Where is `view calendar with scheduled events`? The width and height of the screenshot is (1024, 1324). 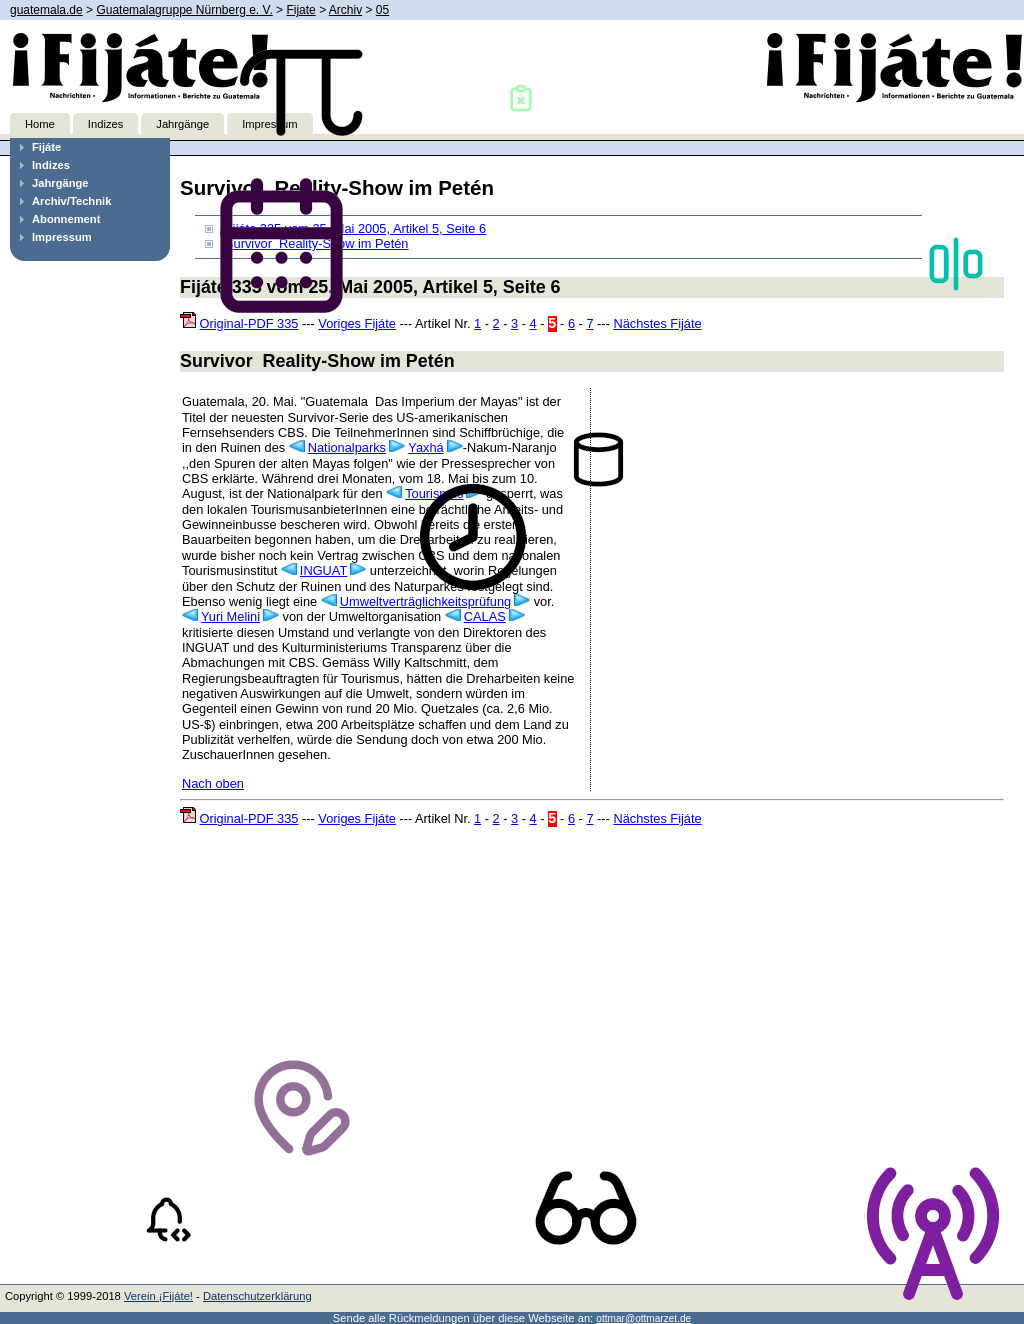 view calendar with scheduled events is located at coordinates (281, 245).